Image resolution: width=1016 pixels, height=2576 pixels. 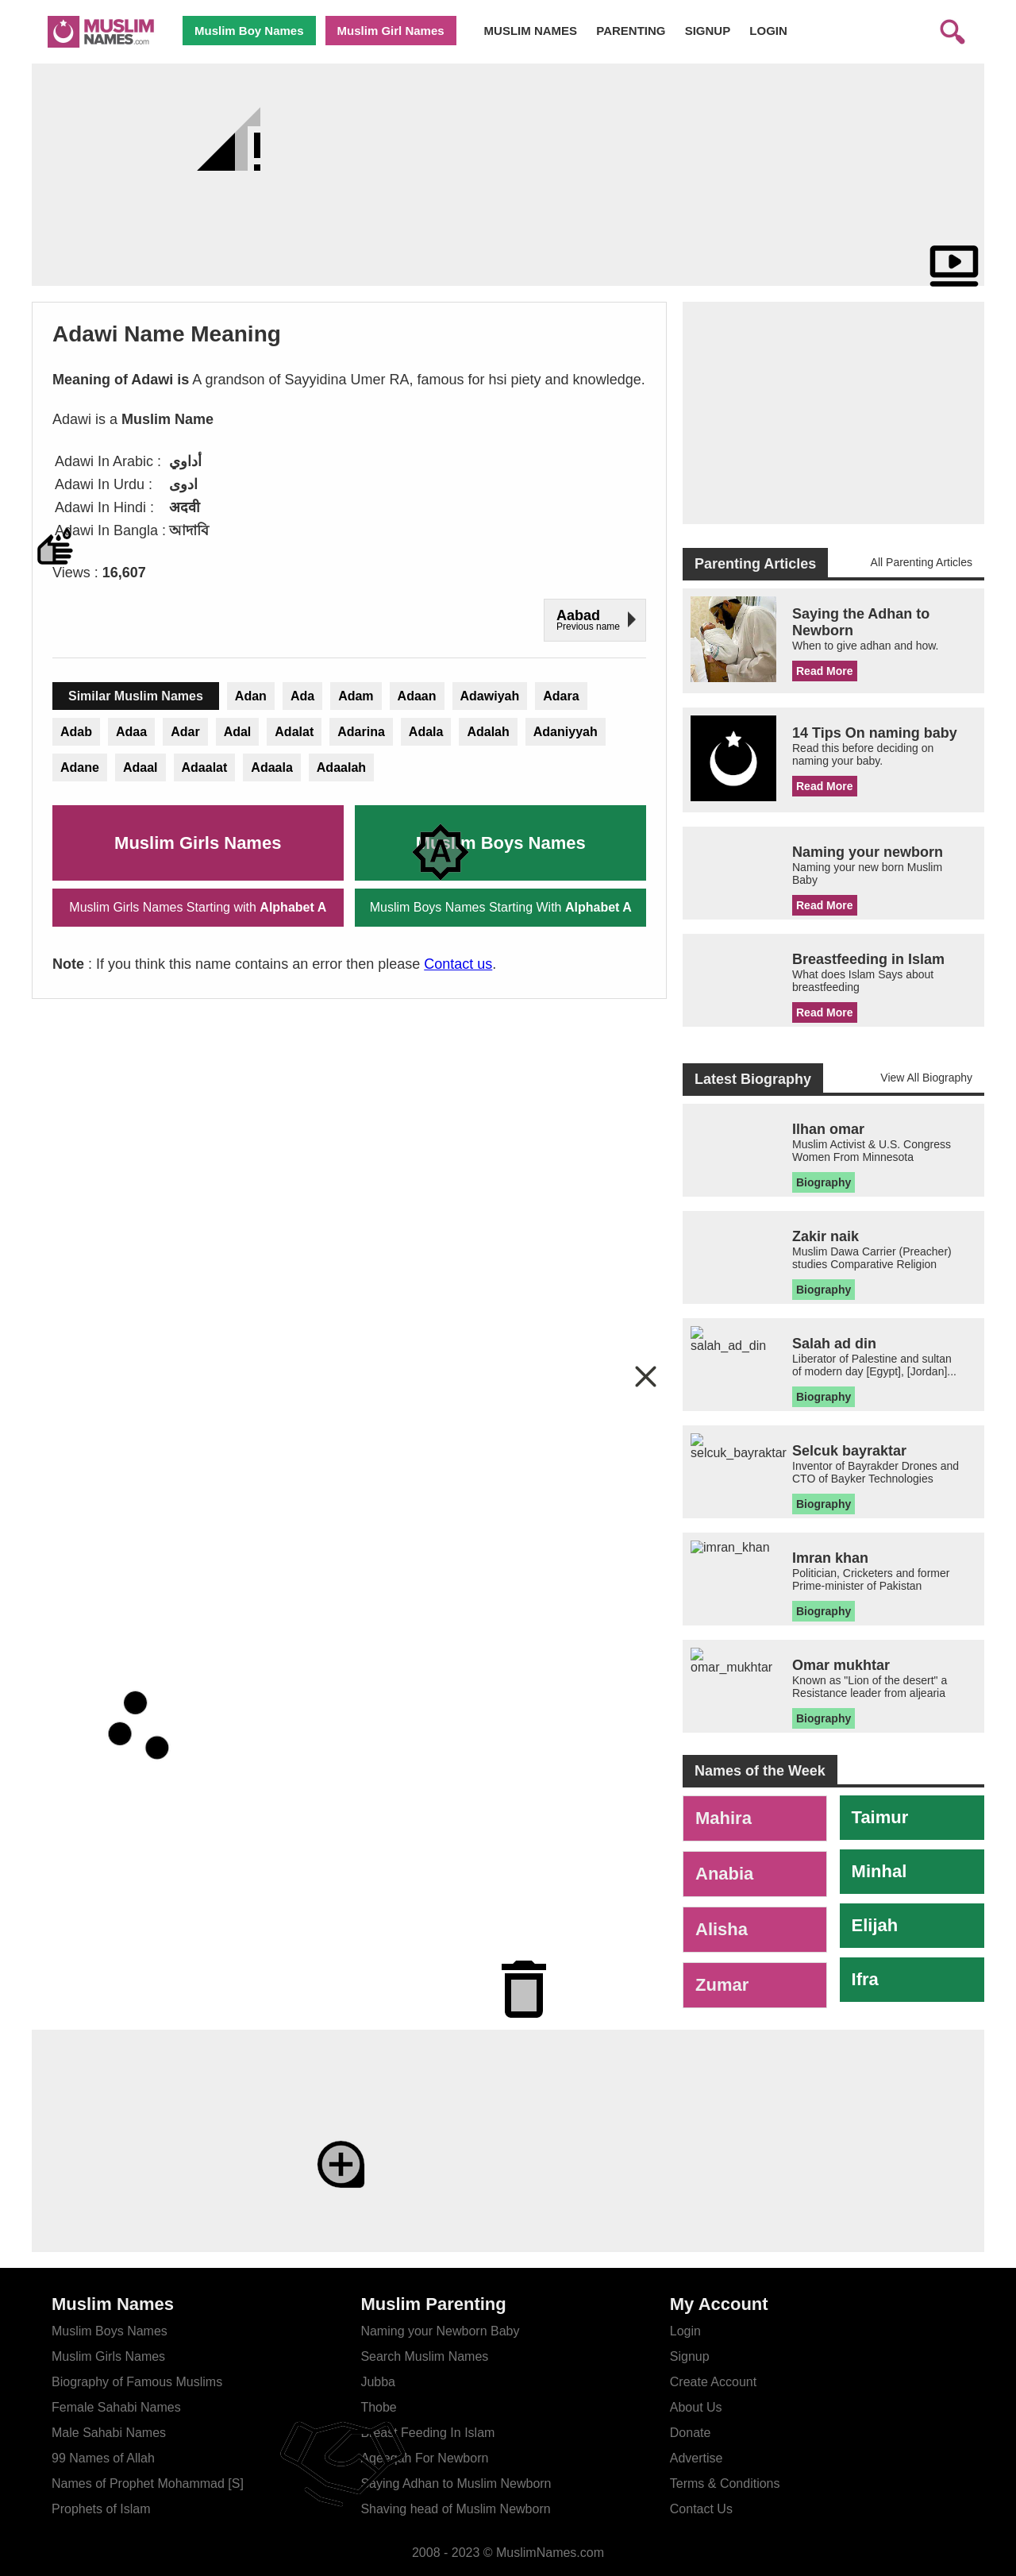 What do you see at coordinates (954, 266) in the screenshot?
I see `play or watch a video` at bounding box center [954, 266].